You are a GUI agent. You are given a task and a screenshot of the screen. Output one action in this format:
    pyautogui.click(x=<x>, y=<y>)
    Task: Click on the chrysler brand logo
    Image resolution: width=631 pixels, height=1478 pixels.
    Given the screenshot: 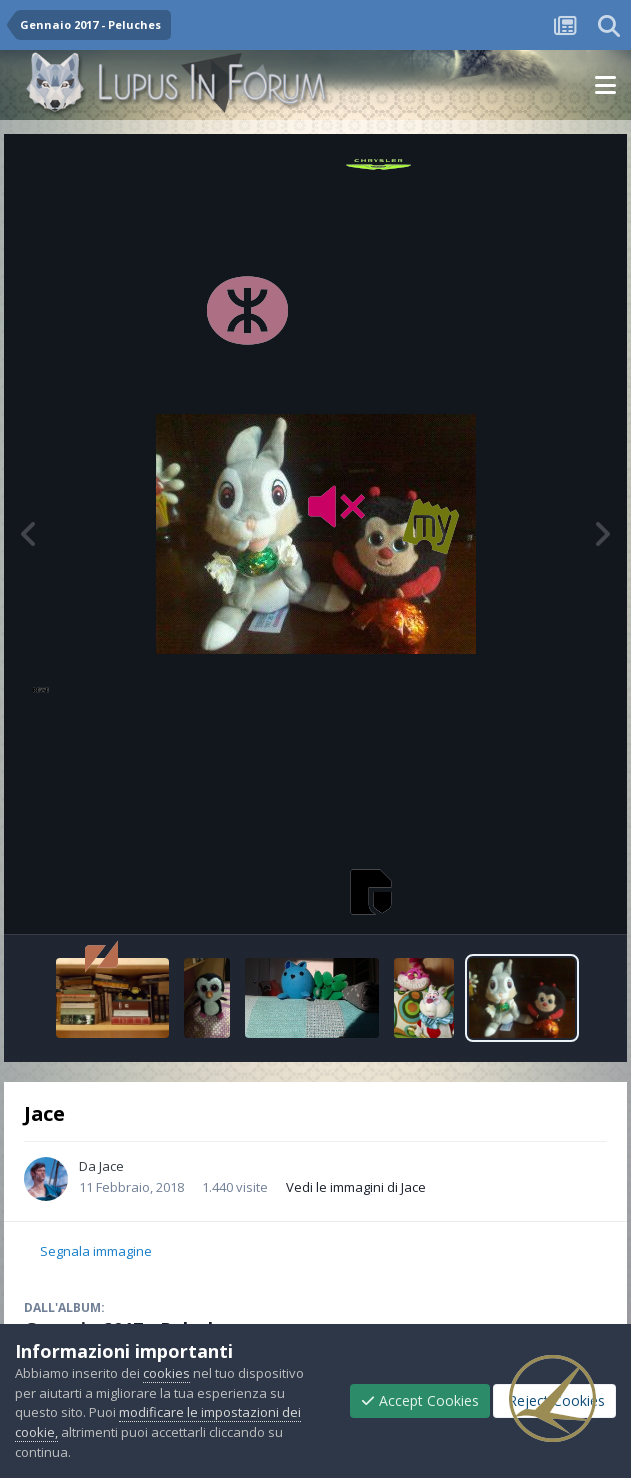 What is the action you would take?
    pyautogui.click(x=378, y=164)
    